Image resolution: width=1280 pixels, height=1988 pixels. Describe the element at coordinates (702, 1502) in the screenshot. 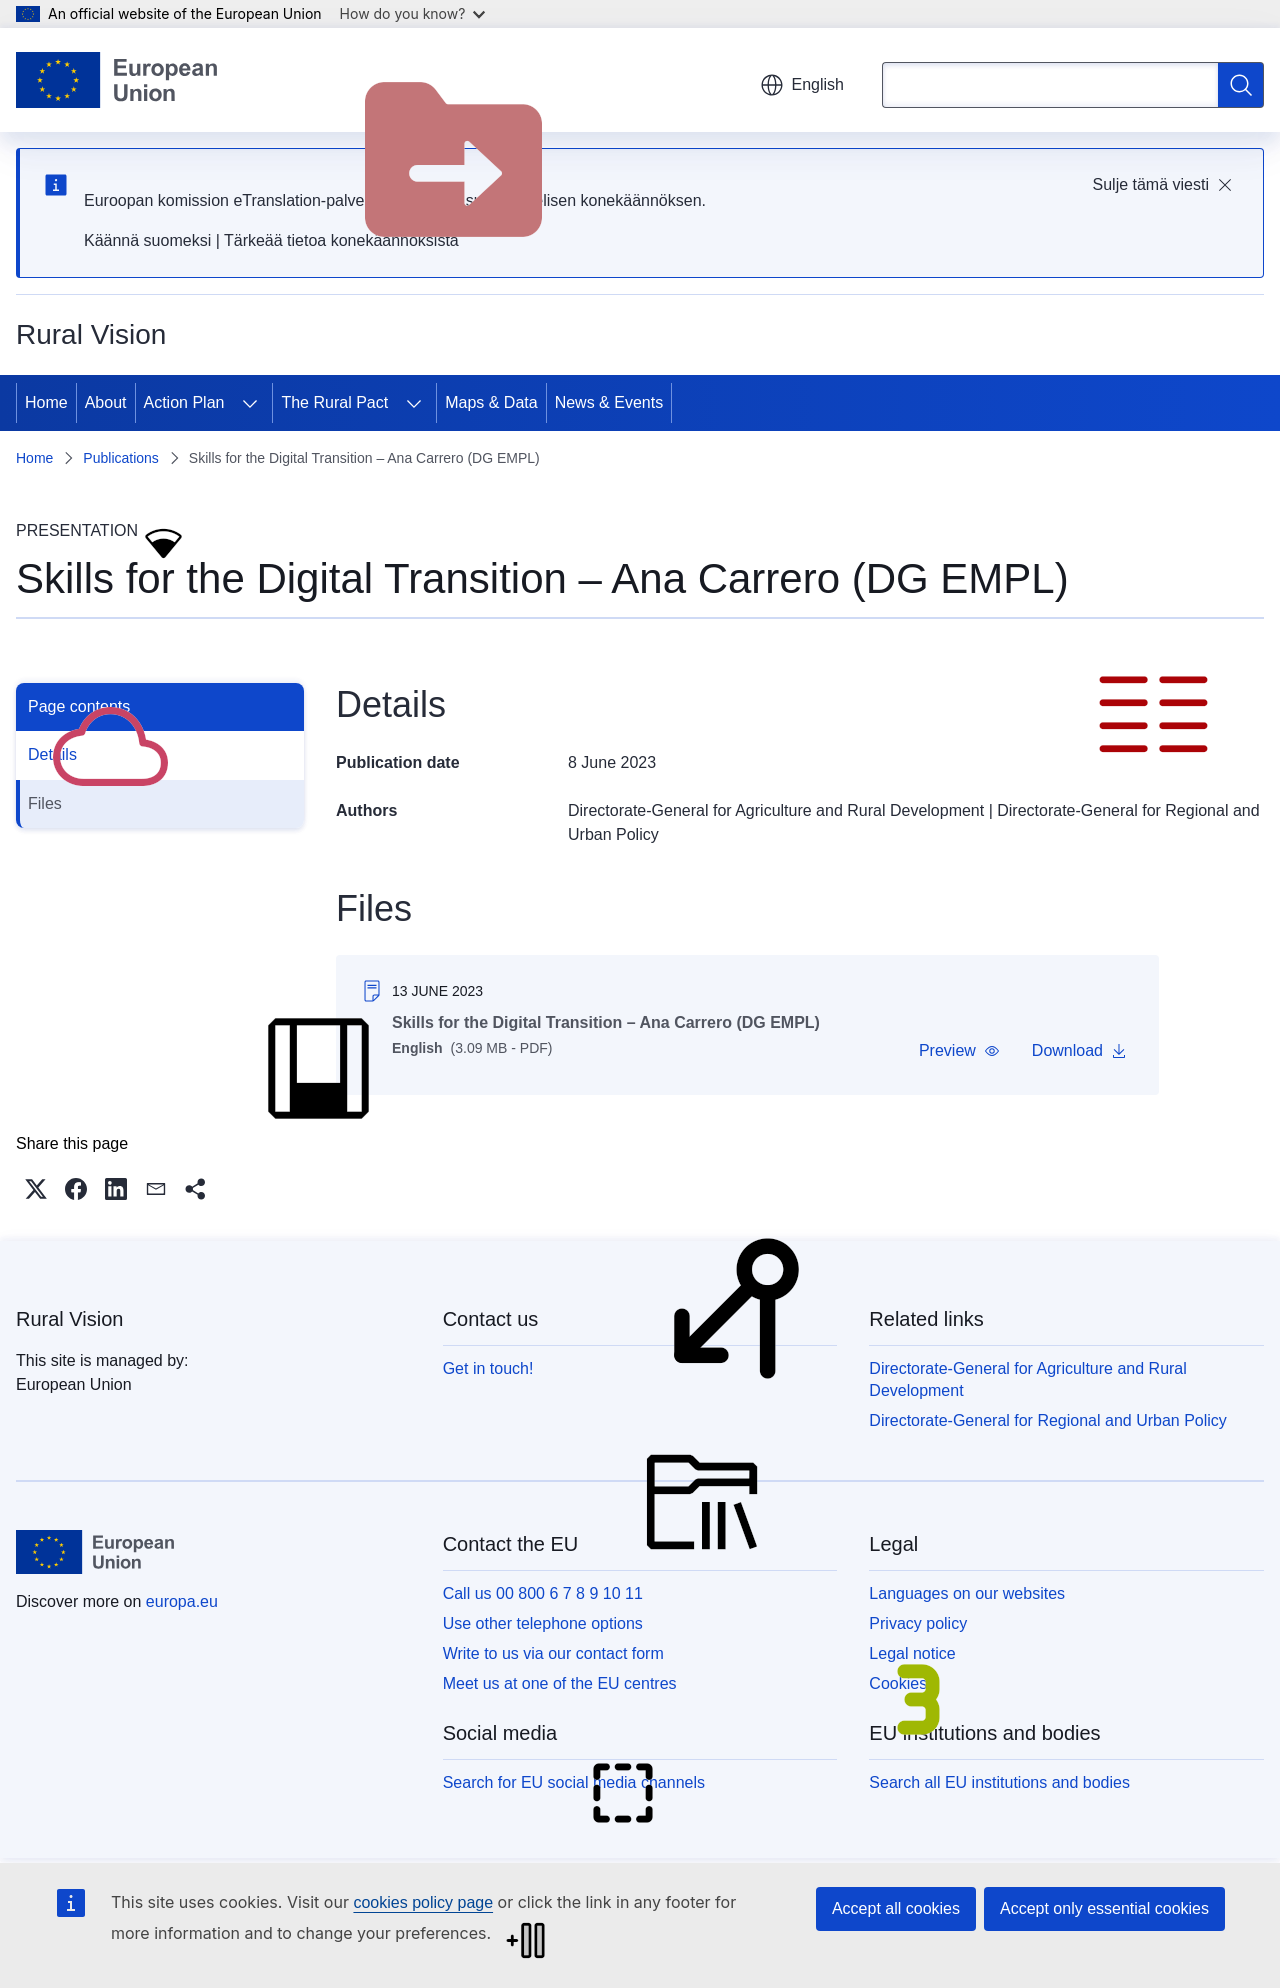

I see `open the library folder` at that location.